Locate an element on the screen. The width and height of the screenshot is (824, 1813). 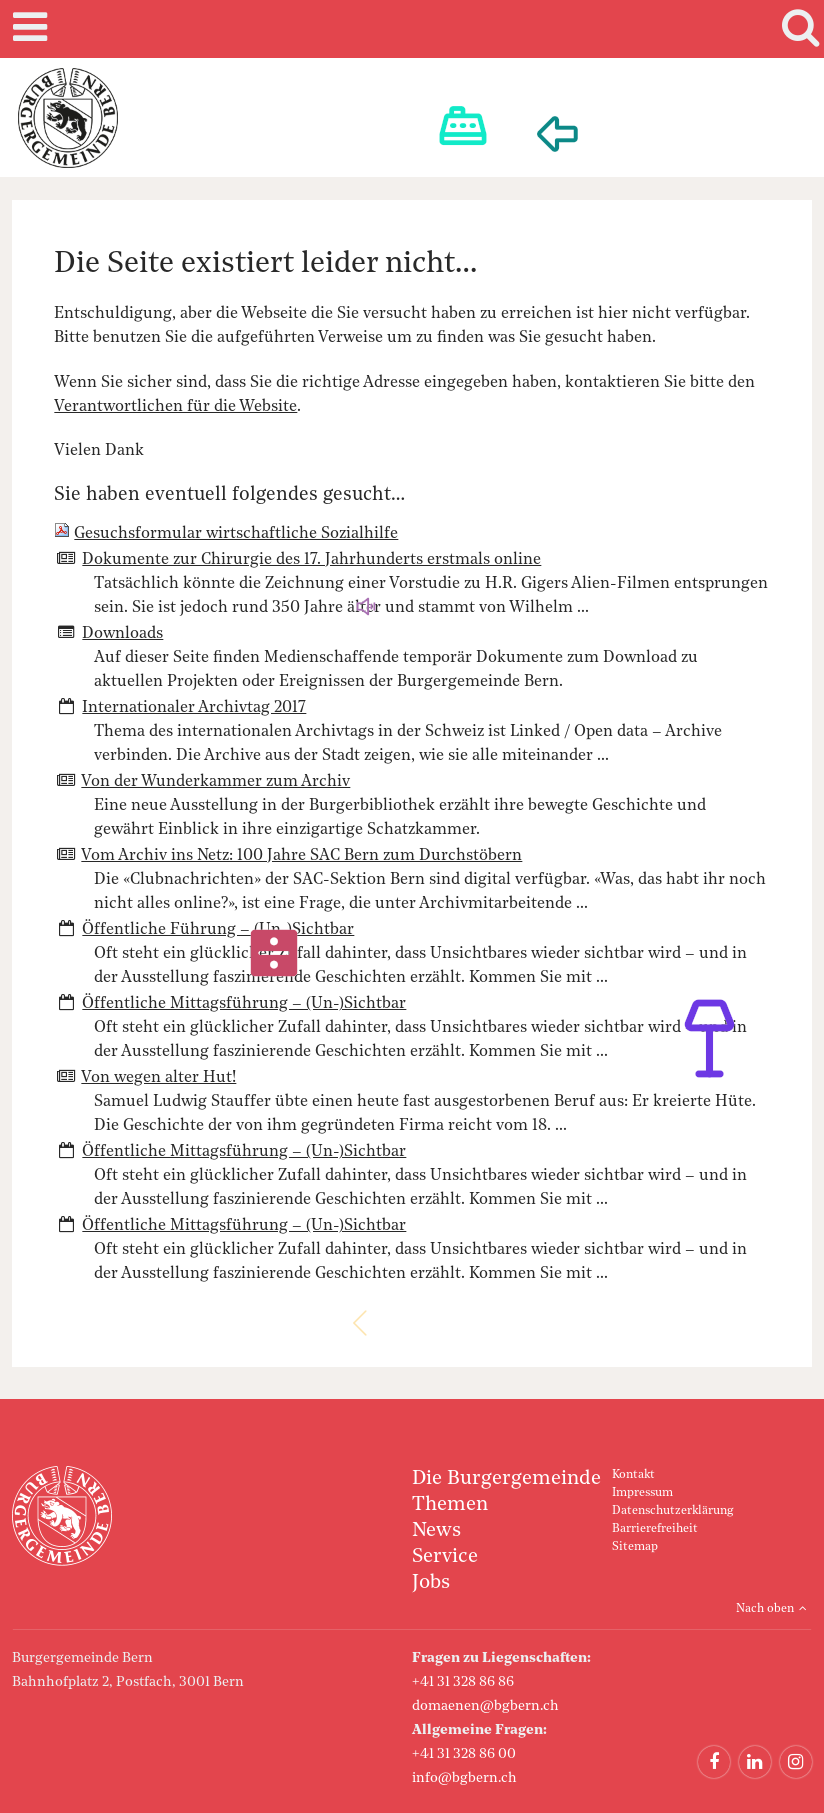
perform division calculation is located at coordinates (274, 953).